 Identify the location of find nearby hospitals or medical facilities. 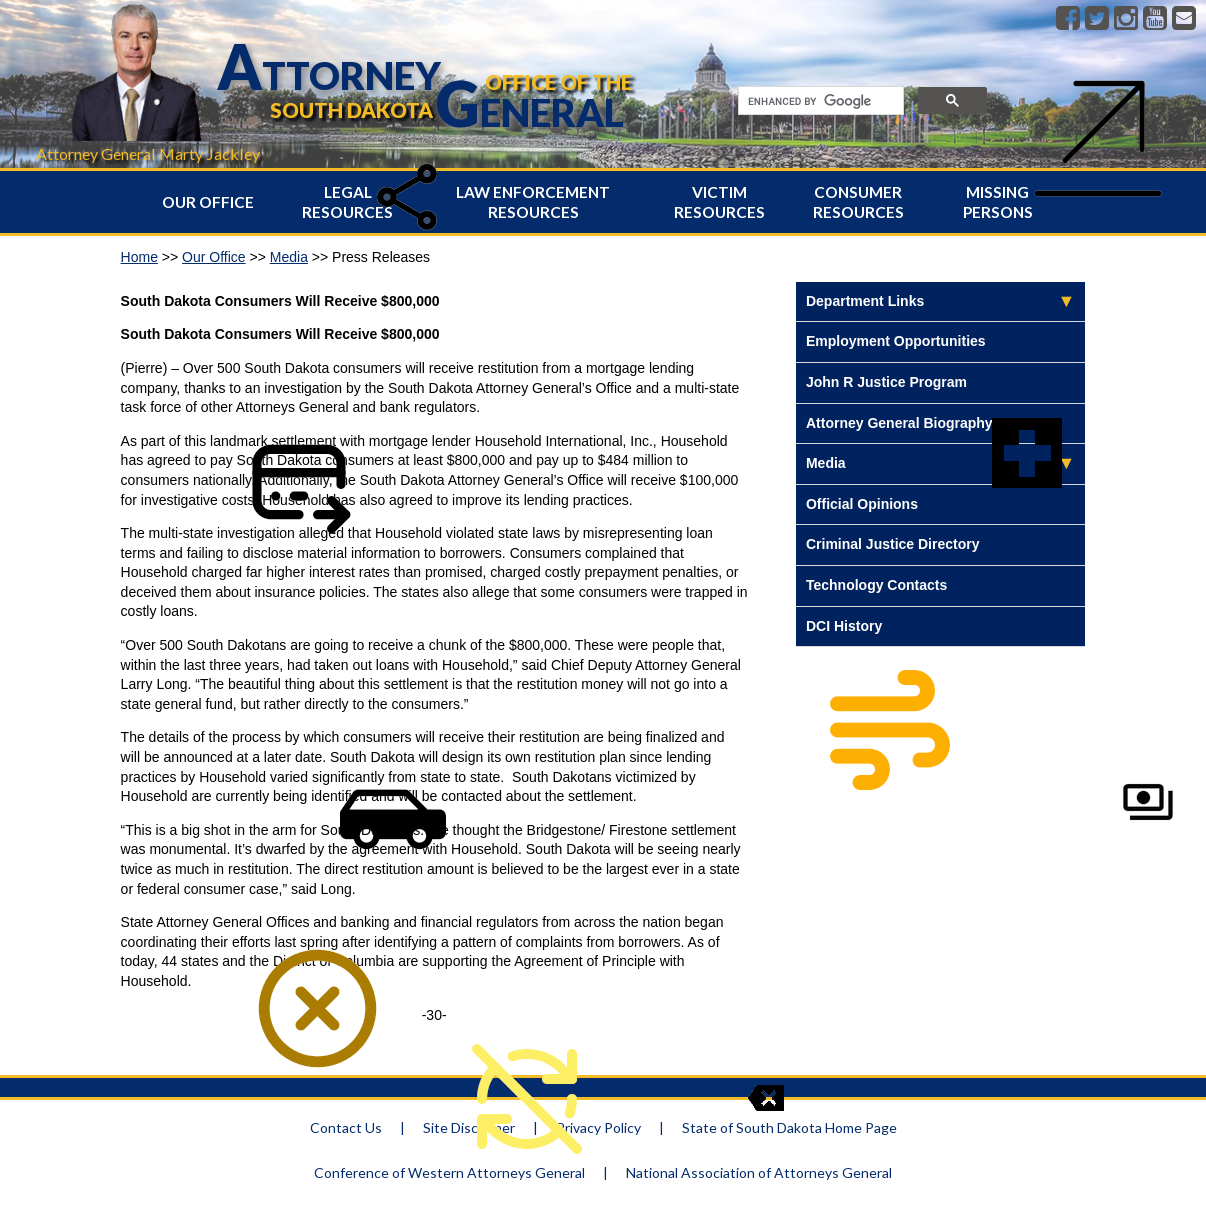
(1027, 453).